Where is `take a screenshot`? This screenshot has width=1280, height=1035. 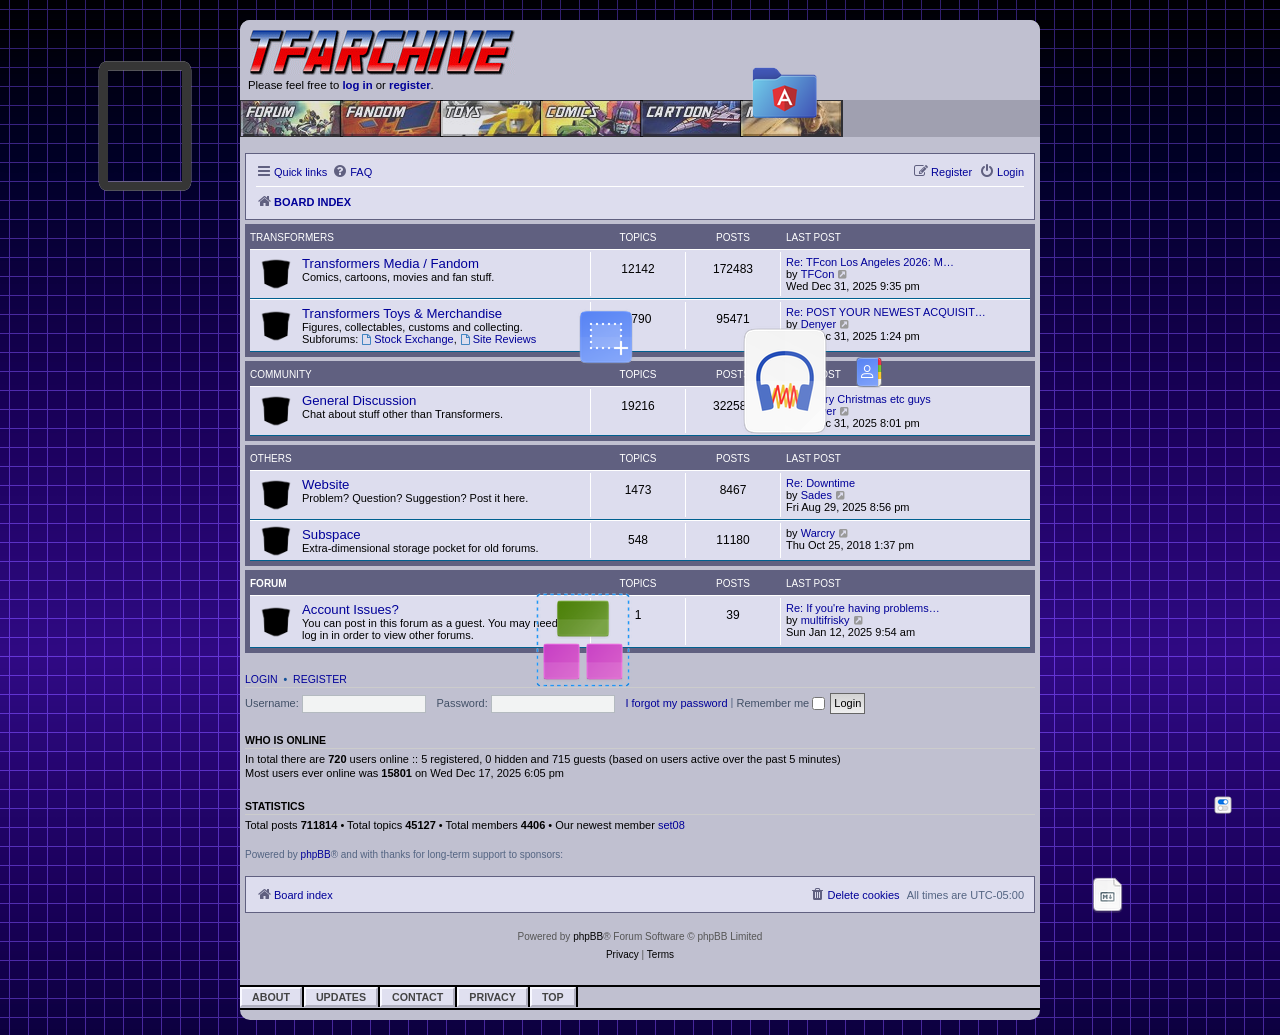
take a screenshot is located at coordinates (606, 337).